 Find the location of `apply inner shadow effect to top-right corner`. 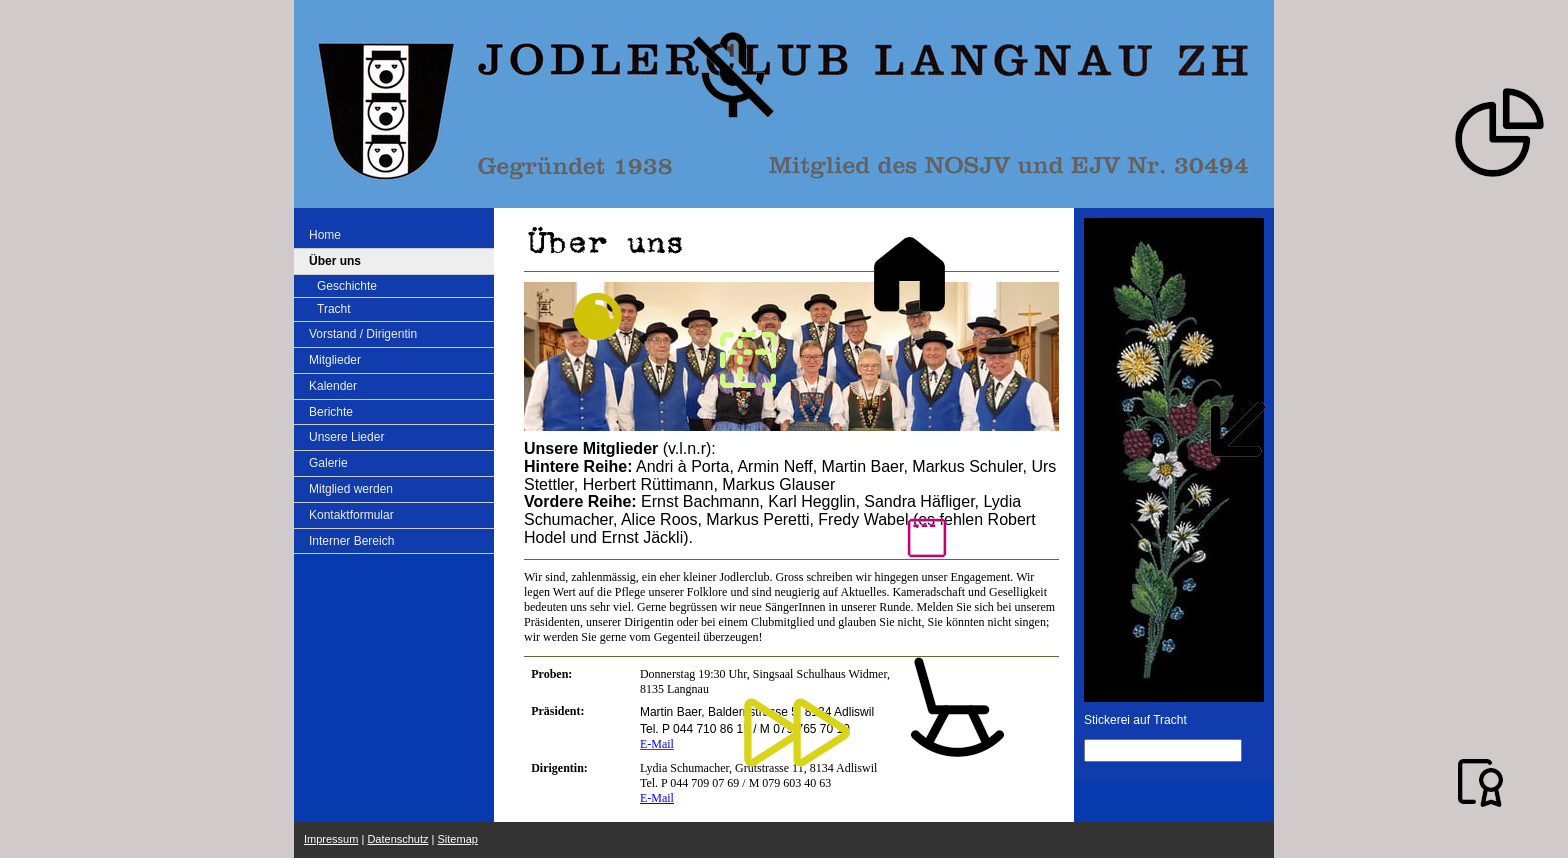

apply inner shadow effect to top-right corner is located at coordinates (597, 316).